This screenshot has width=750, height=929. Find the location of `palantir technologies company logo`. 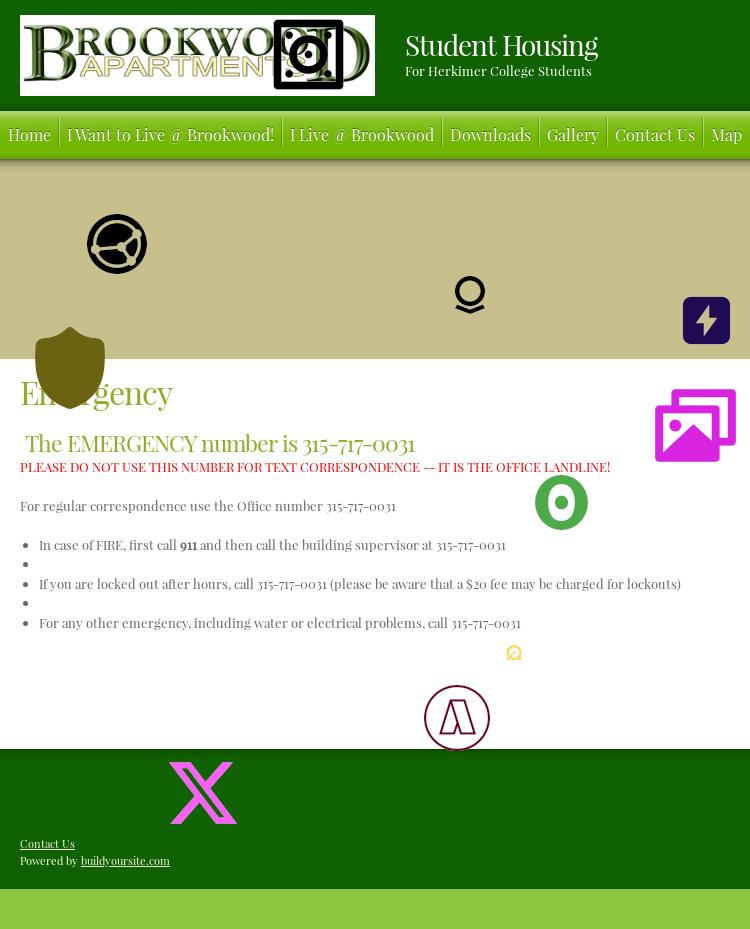

palantir technologies company logo is located at coordinates (470, 295).